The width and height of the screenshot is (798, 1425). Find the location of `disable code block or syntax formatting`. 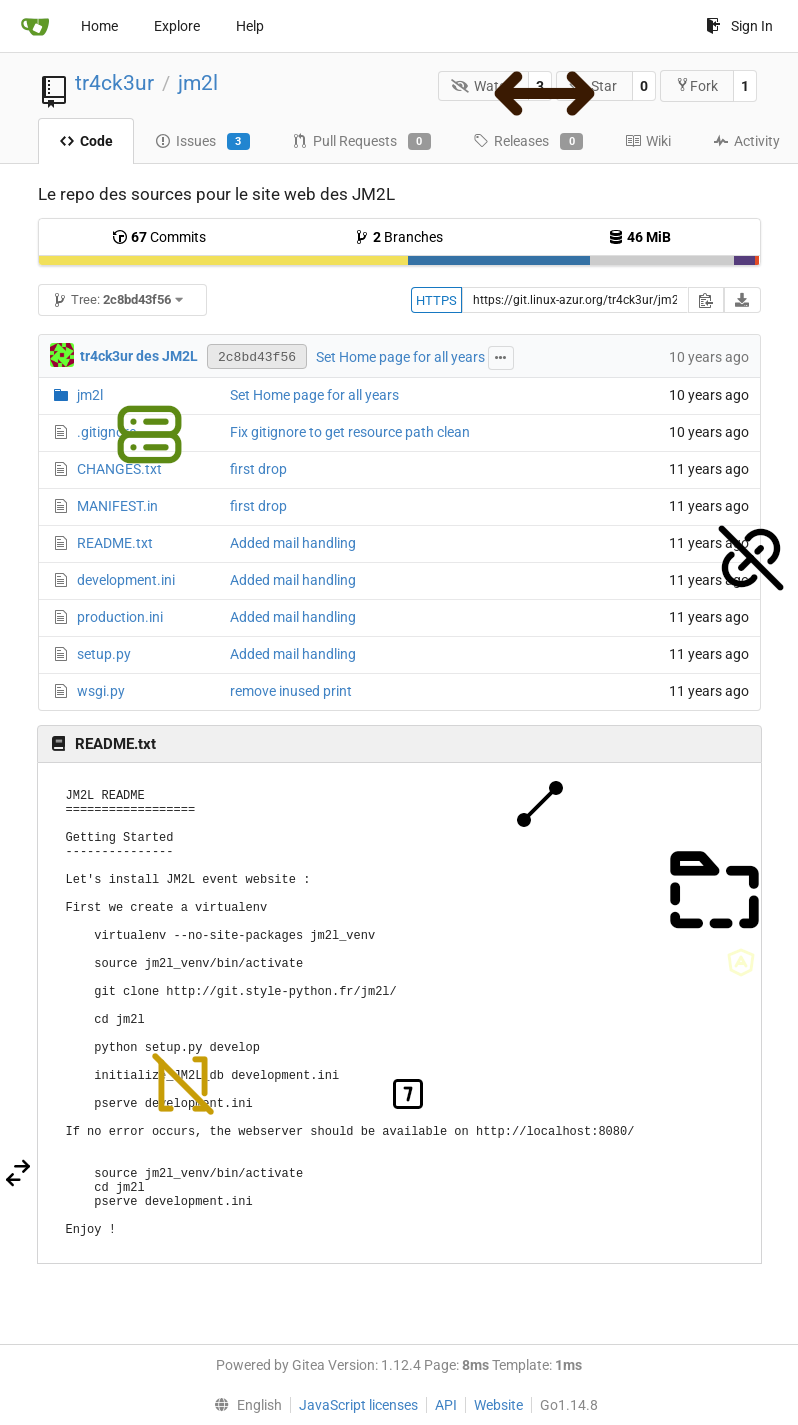

disable code block or syntax formatting is located at coordinates (183, 1084).